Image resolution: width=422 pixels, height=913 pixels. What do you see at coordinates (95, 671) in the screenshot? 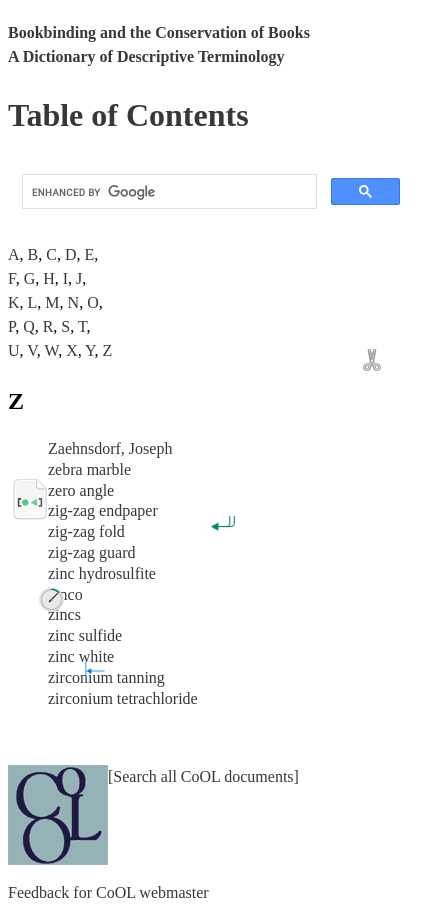
I see `go to the first item in a list or sequence` at bounding box center [95, 671].